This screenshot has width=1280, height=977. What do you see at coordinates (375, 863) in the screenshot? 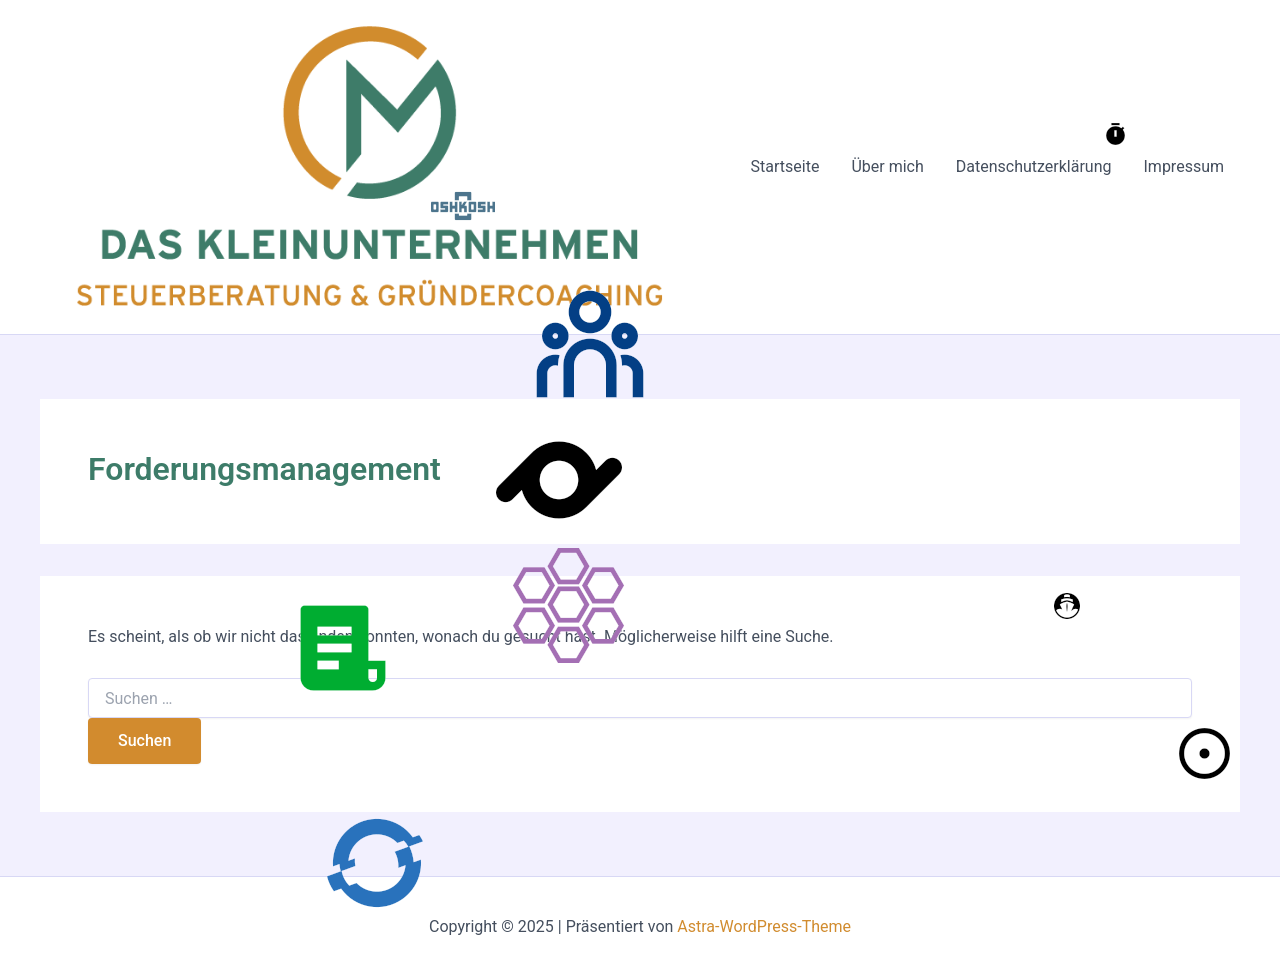
I see `Red Hat OpenShift platform logo` at bounding box center [375, 863].